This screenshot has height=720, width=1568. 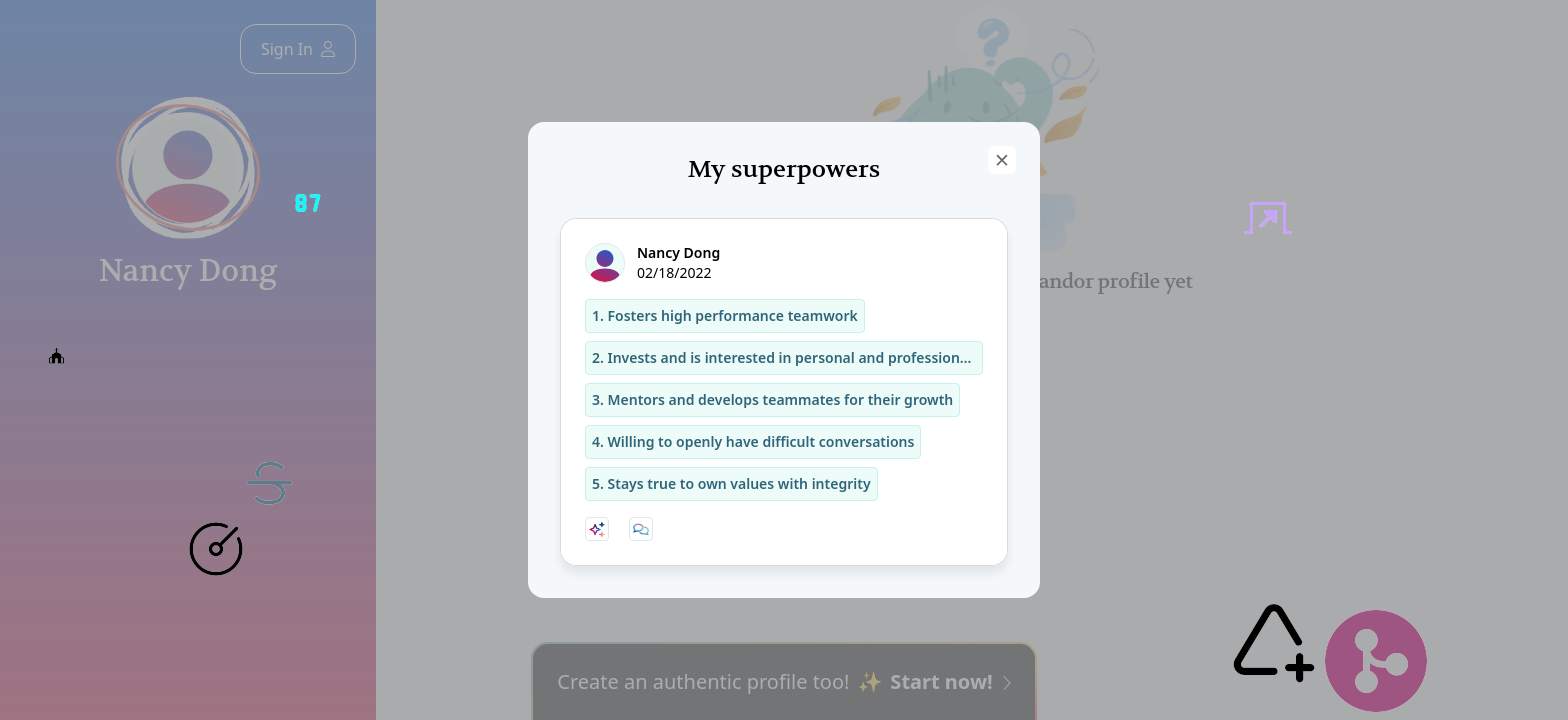 I want to click on apply strikethrough formatting to selected text, so click(x=269, y=483).